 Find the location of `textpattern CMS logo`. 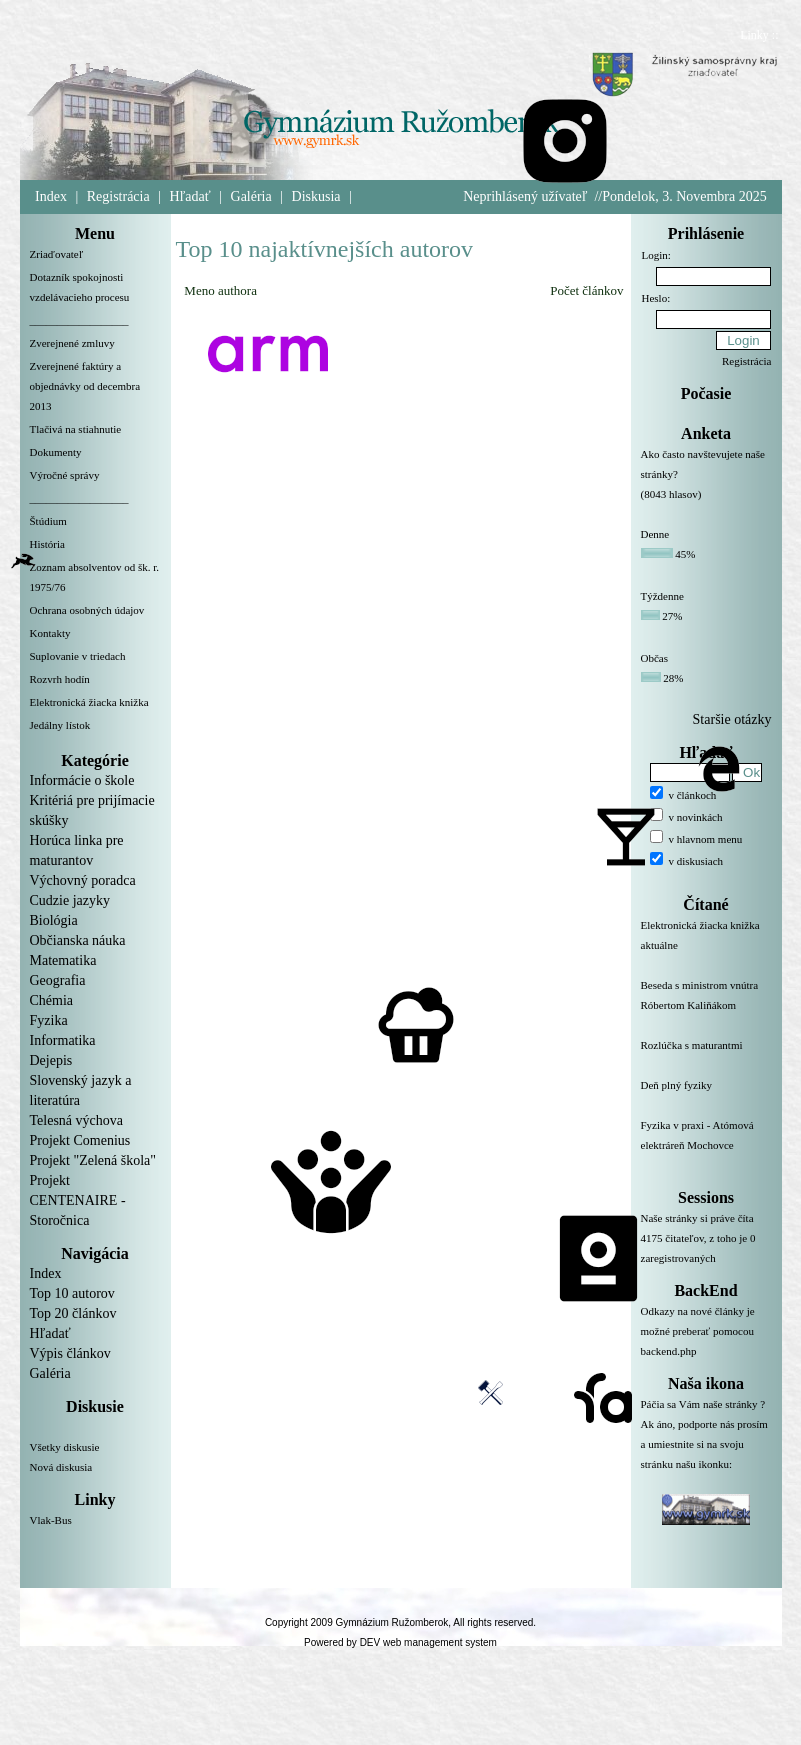

textpattern CMS logo is located at coordinates (490, 1392).